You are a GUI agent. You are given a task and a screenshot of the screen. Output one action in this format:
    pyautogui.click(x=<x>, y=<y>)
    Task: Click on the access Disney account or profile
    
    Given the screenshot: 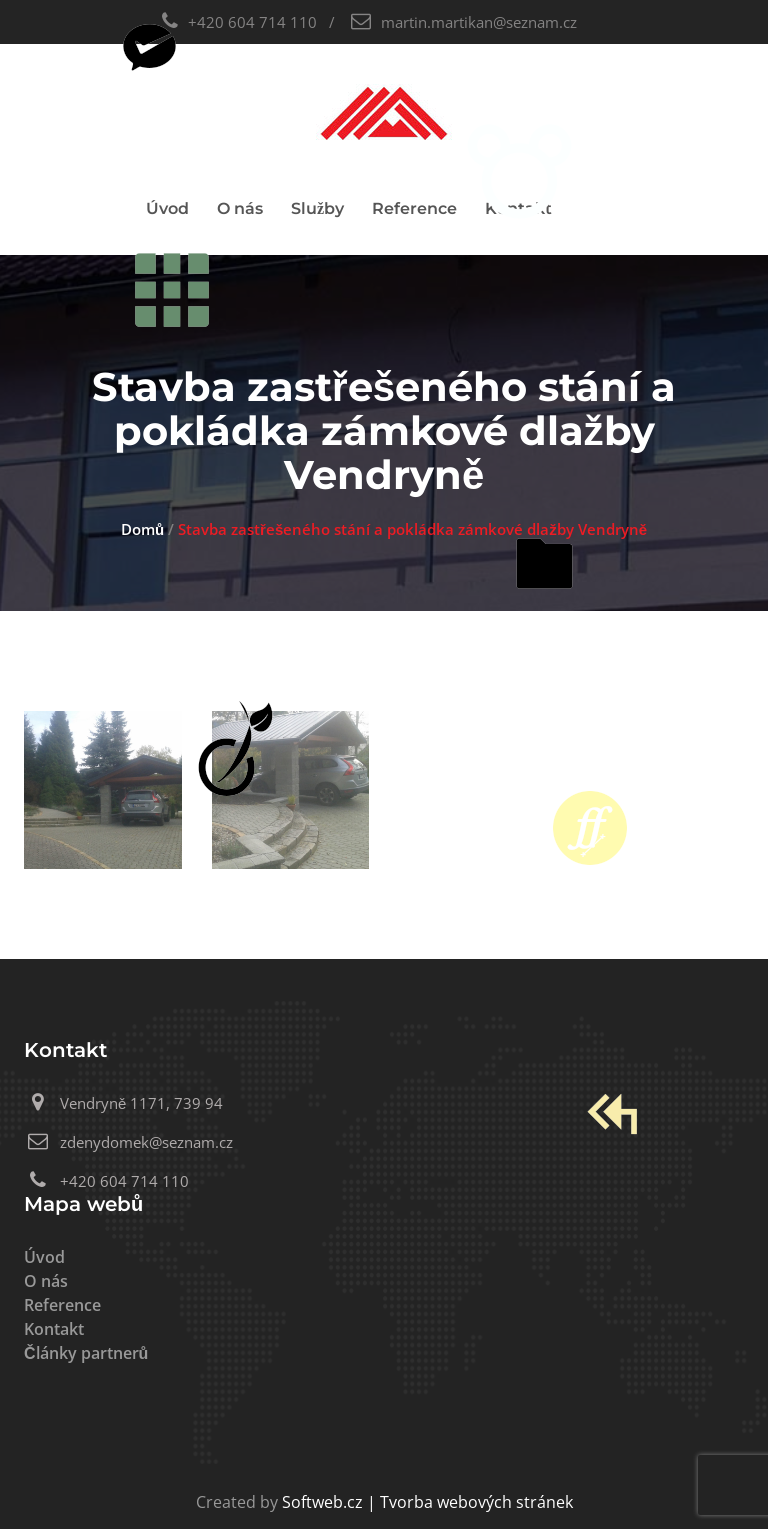 What is the action you would take?
    pyautogui.click(x=519, y=171)
    